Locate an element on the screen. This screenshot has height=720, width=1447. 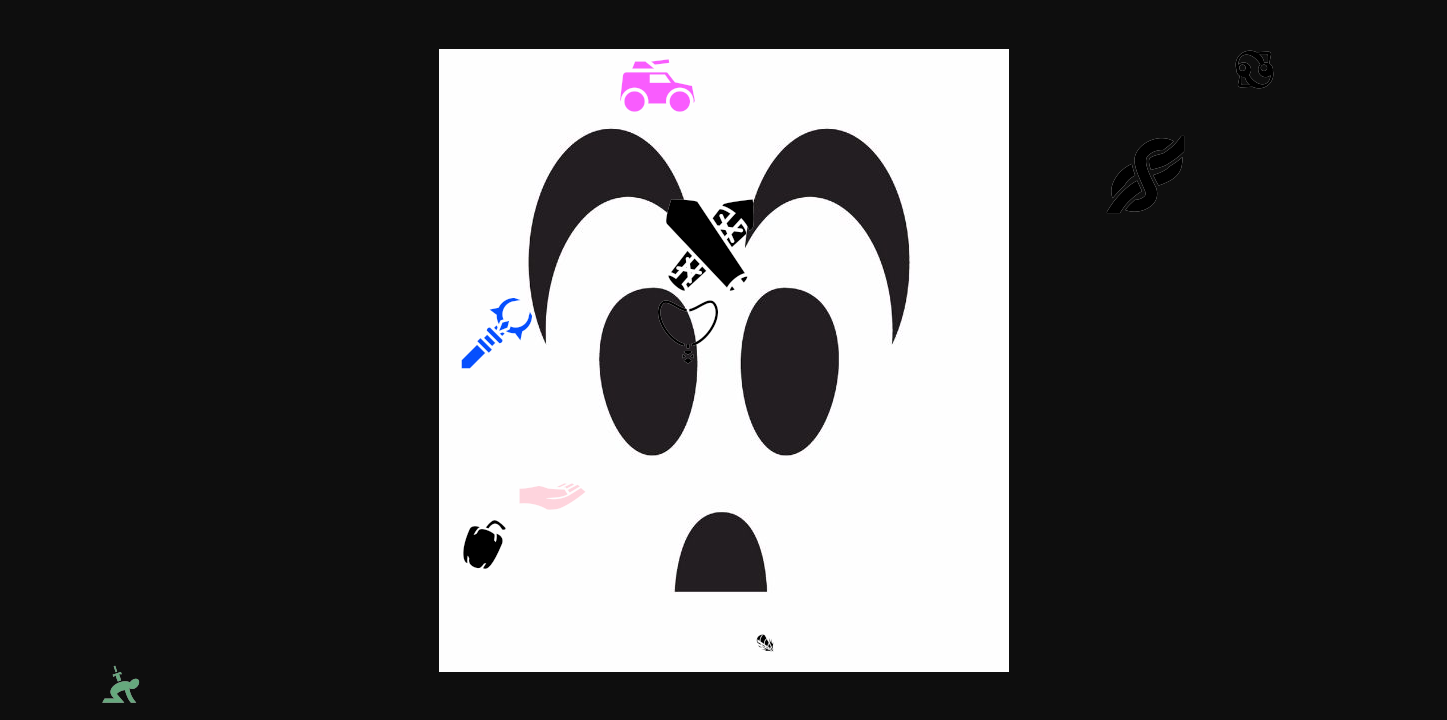
select jeep or off-road vehicle is located at coordinates (657, 85).